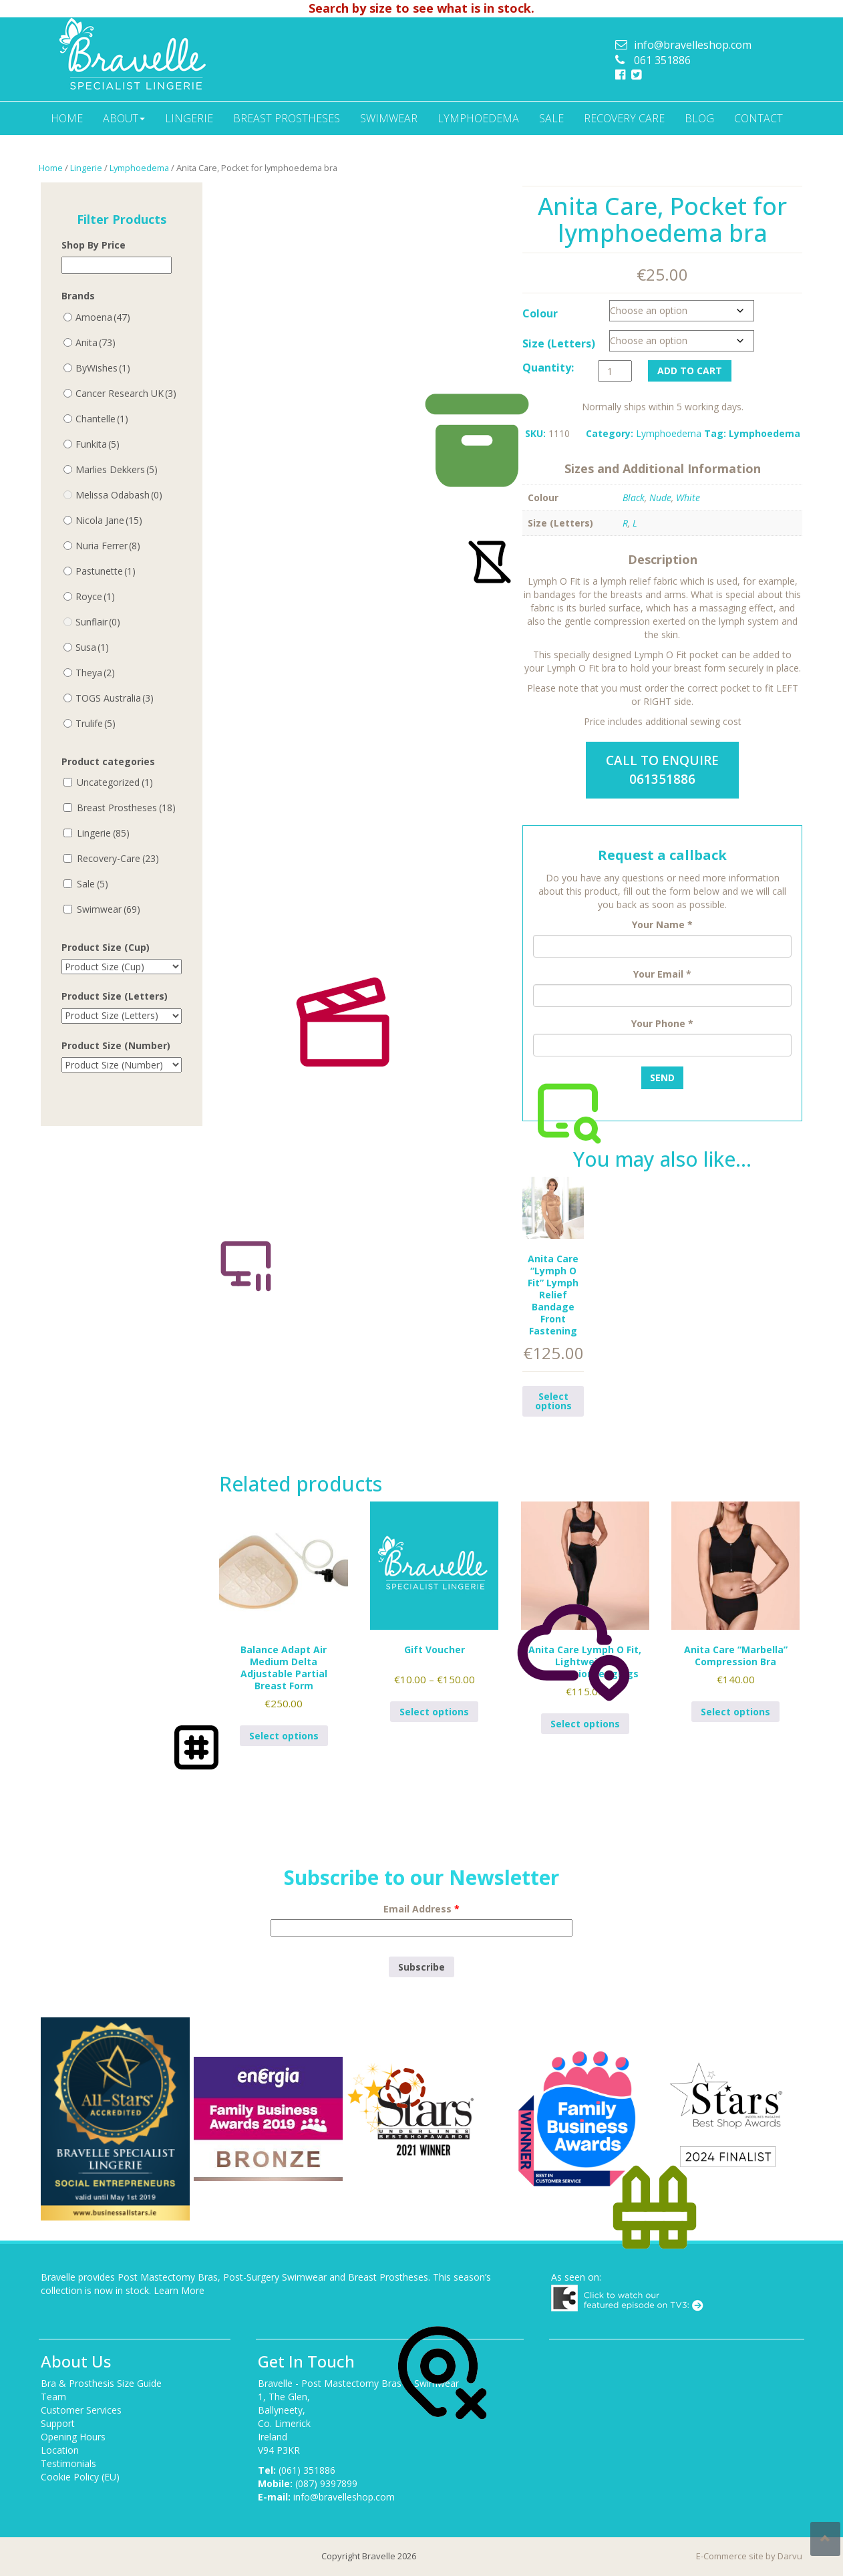 The image size is (843, 2576). Describe the element at coordinates (568, 1111) in the screenshot. I see `search content on tablet device` at that location.